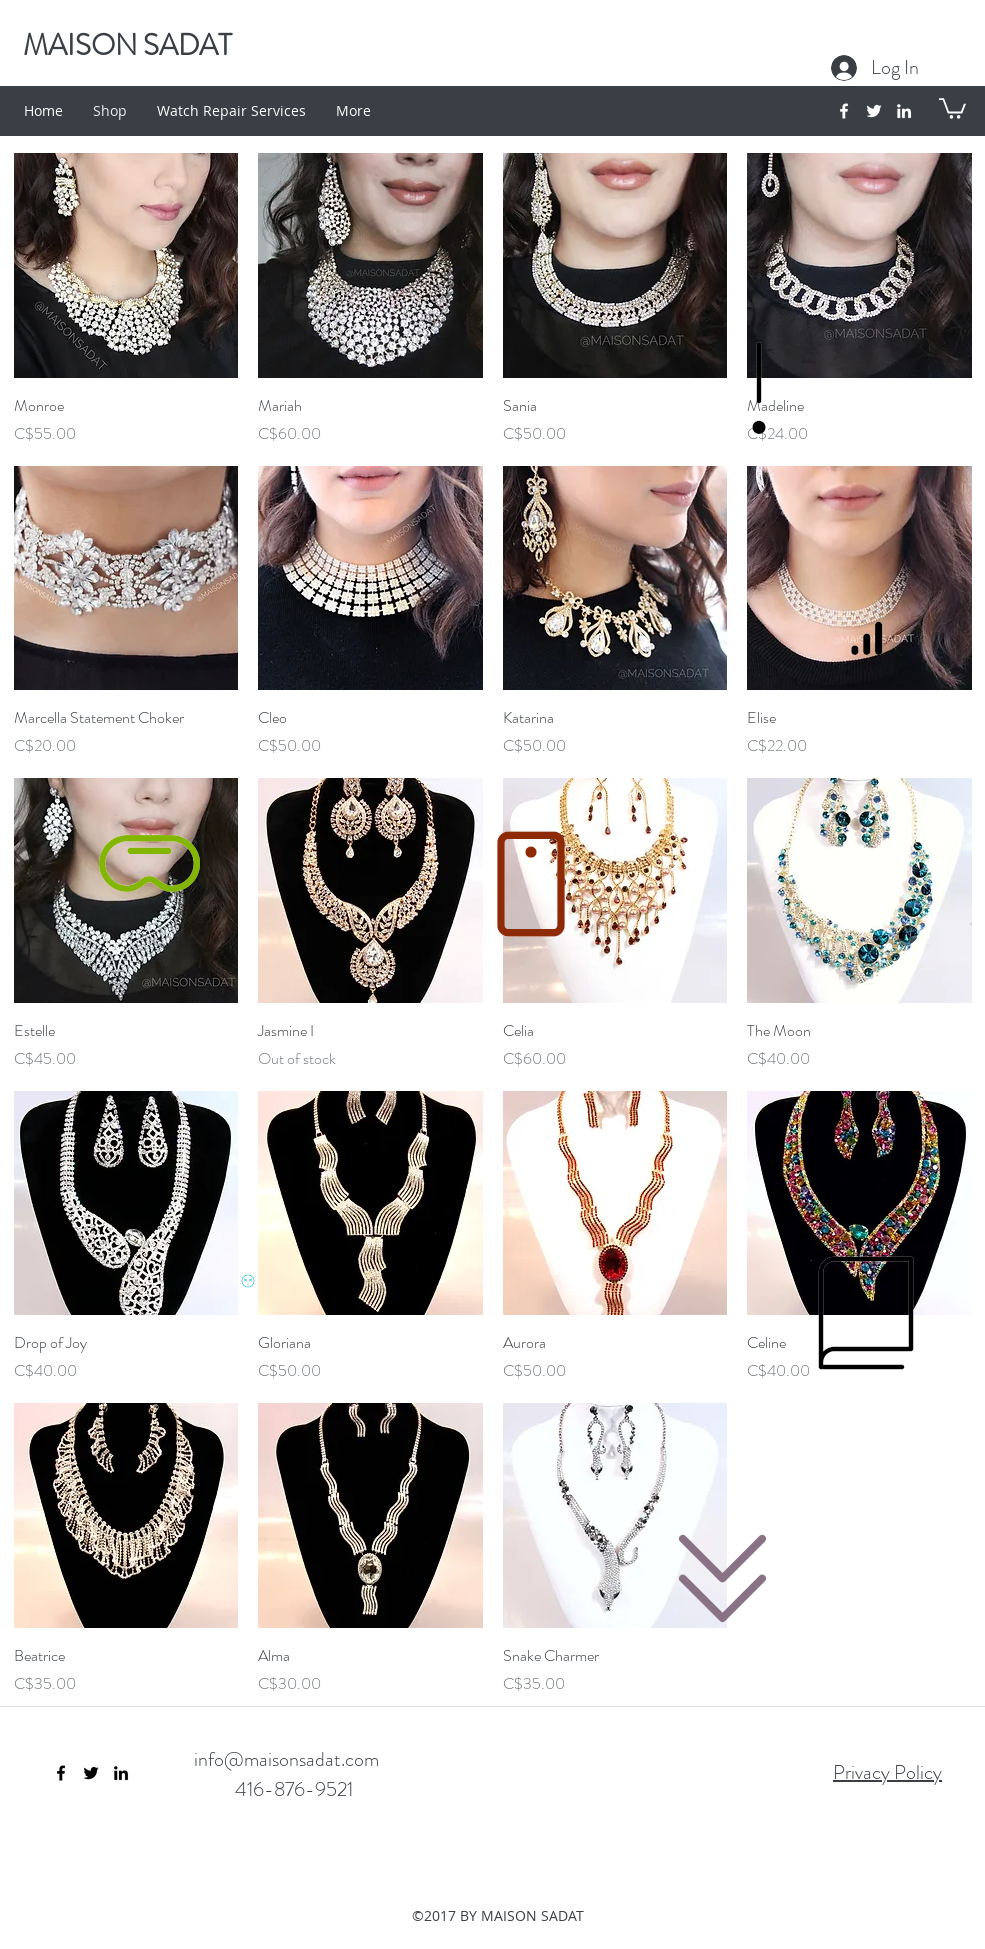  What do you see at coordinates (248, 1281) in the screenshot?
I see `indicates an error or failed action` at bounding box center [248, 1281].